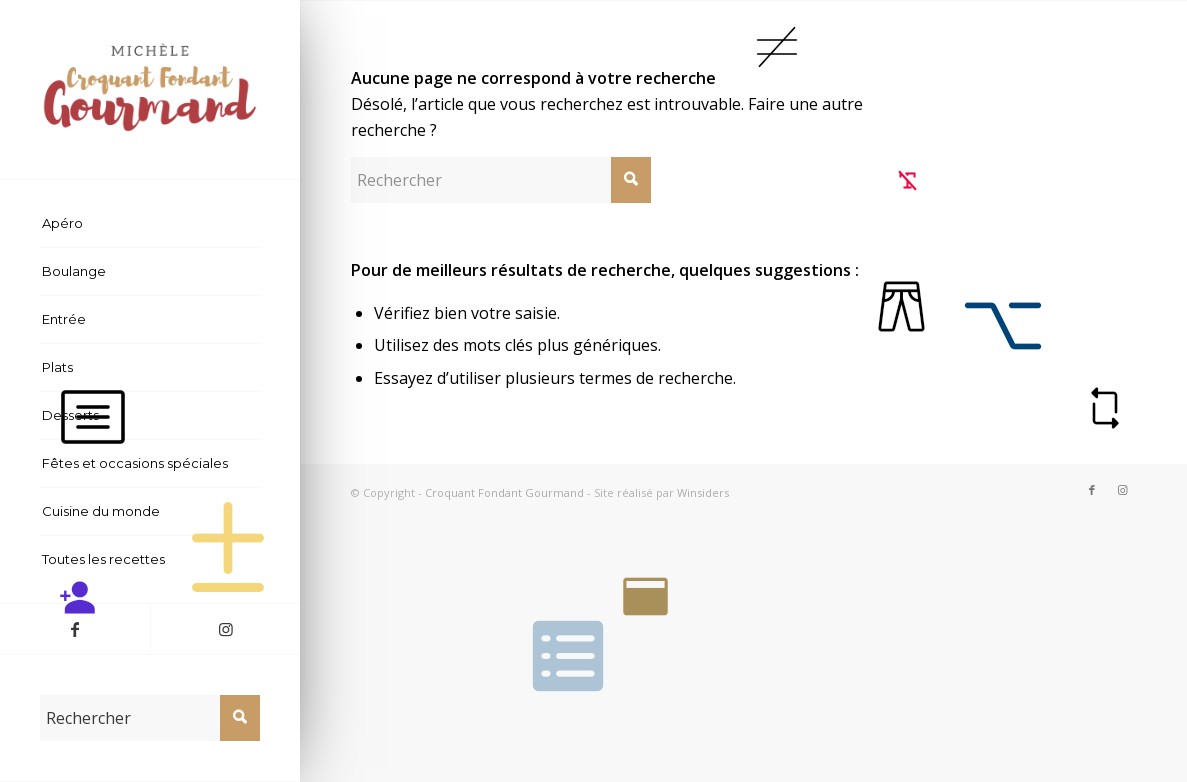 Image resolution: width=1187 pixels, height=782 pixels. Describe the element at coordinates (777, 47) in the screenshot. I see `indicates values are not equal or mismatched` at that location.